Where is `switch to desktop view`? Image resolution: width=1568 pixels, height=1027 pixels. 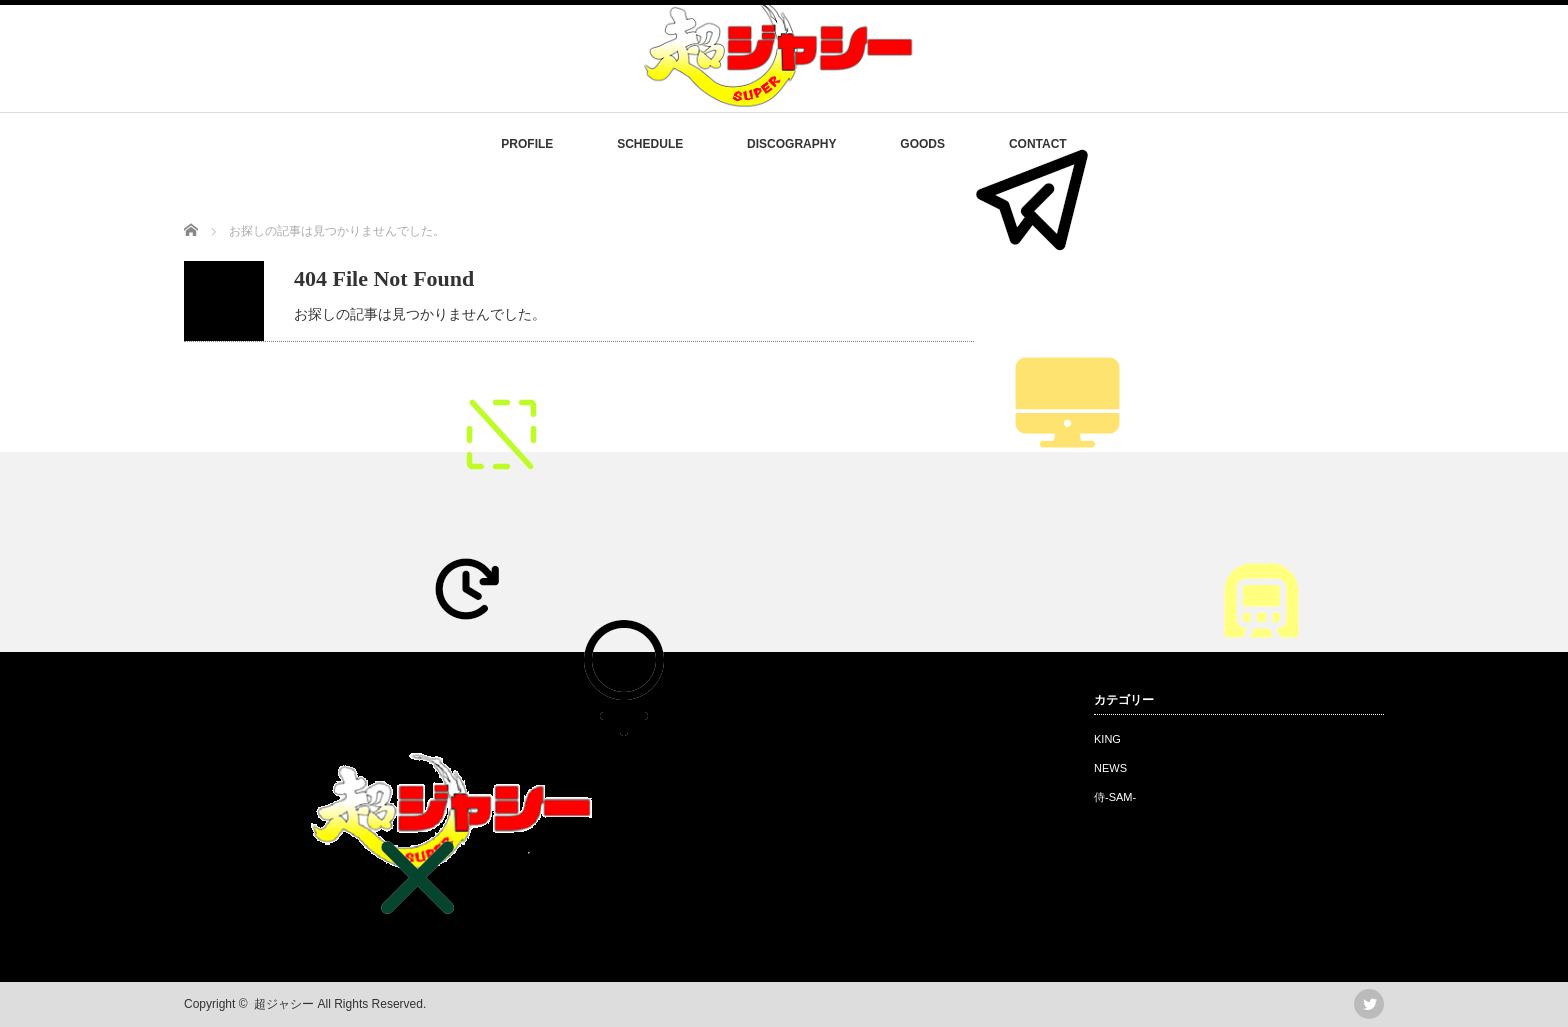 switch to desktop view is located at coordinates (1067, 402).